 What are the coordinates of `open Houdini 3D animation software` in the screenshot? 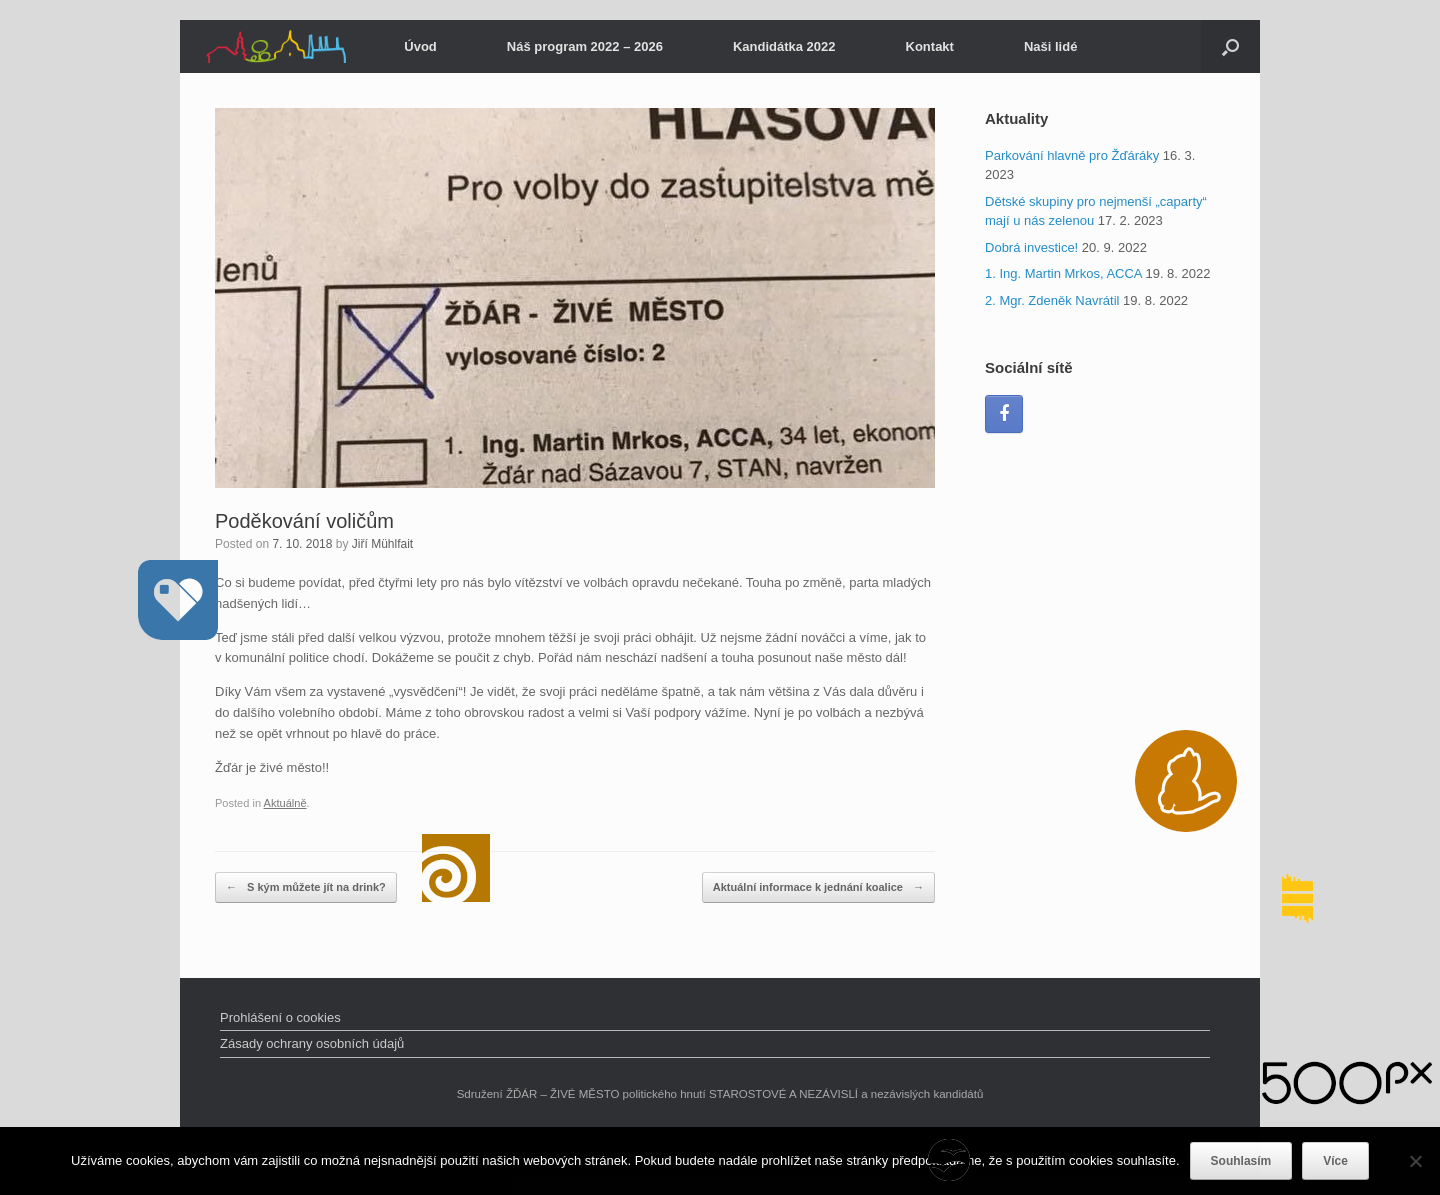 It's located at (456, 868).